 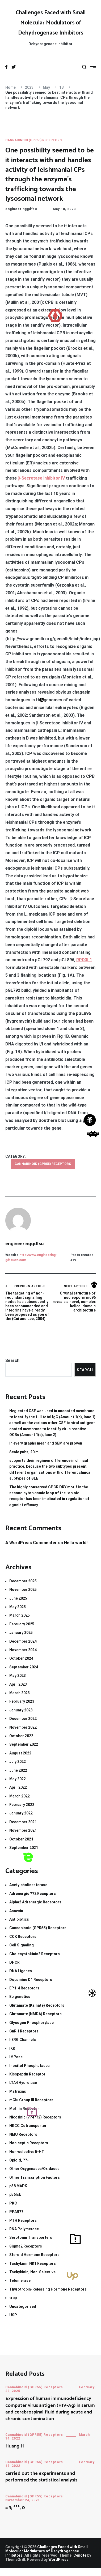 What do you see at coordinates (42, 700) in the screenshot?
I see `AngularJS framework logo` at bounding box center [42, 700].